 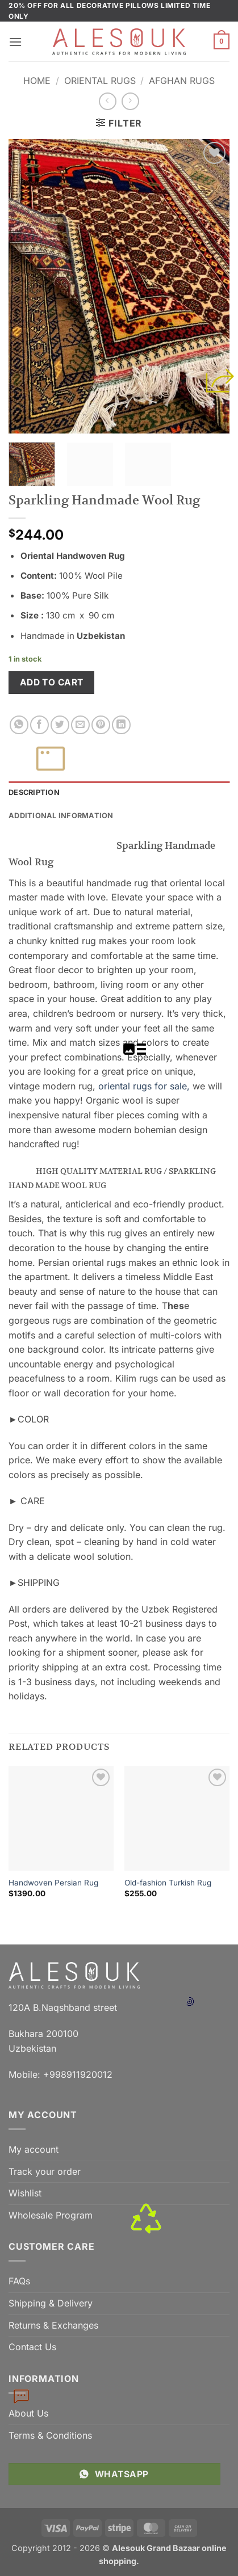 What do you see at coordinates (21, 2395) in the screenshot?
I see `open chat or messaging` at bounding box center [21, 2395].